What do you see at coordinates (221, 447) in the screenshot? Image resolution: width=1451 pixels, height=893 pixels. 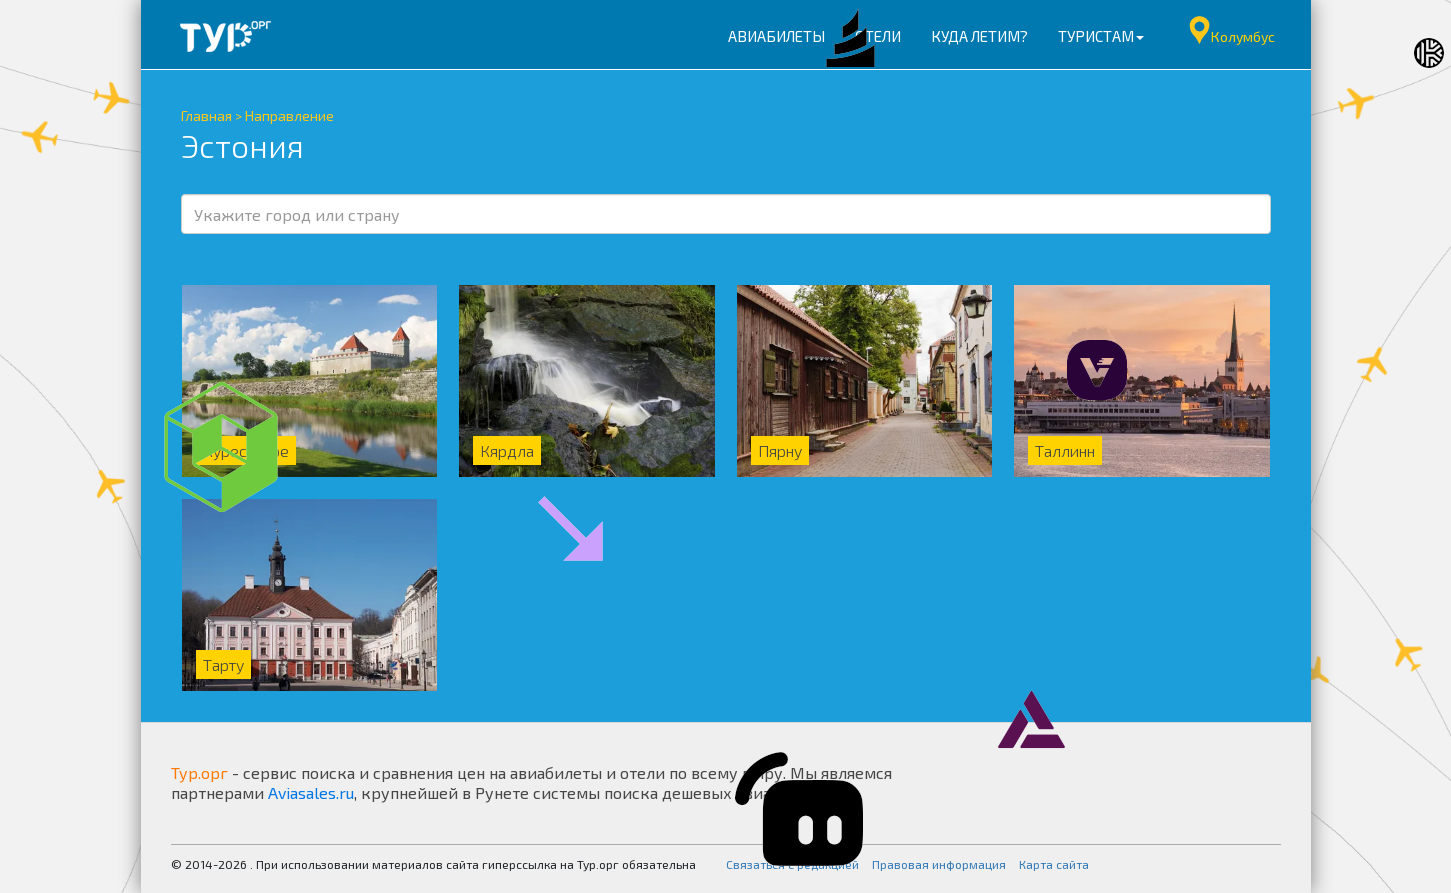 I see `blueprint app logo` at bounding box center [221, 447].